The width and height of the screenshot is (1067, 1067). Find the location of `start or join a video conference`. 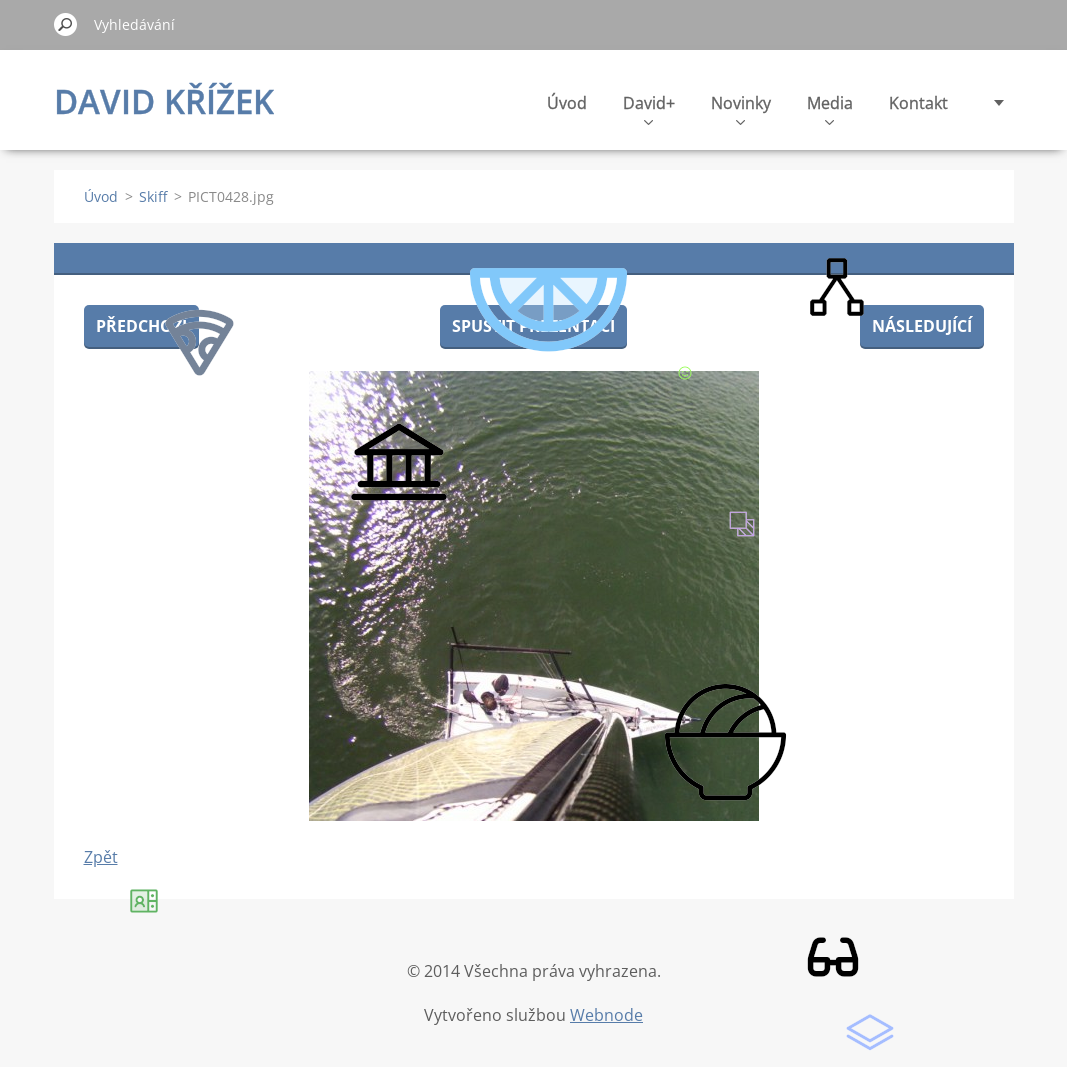

start or join a video conference is located at coordinates (144, 901).